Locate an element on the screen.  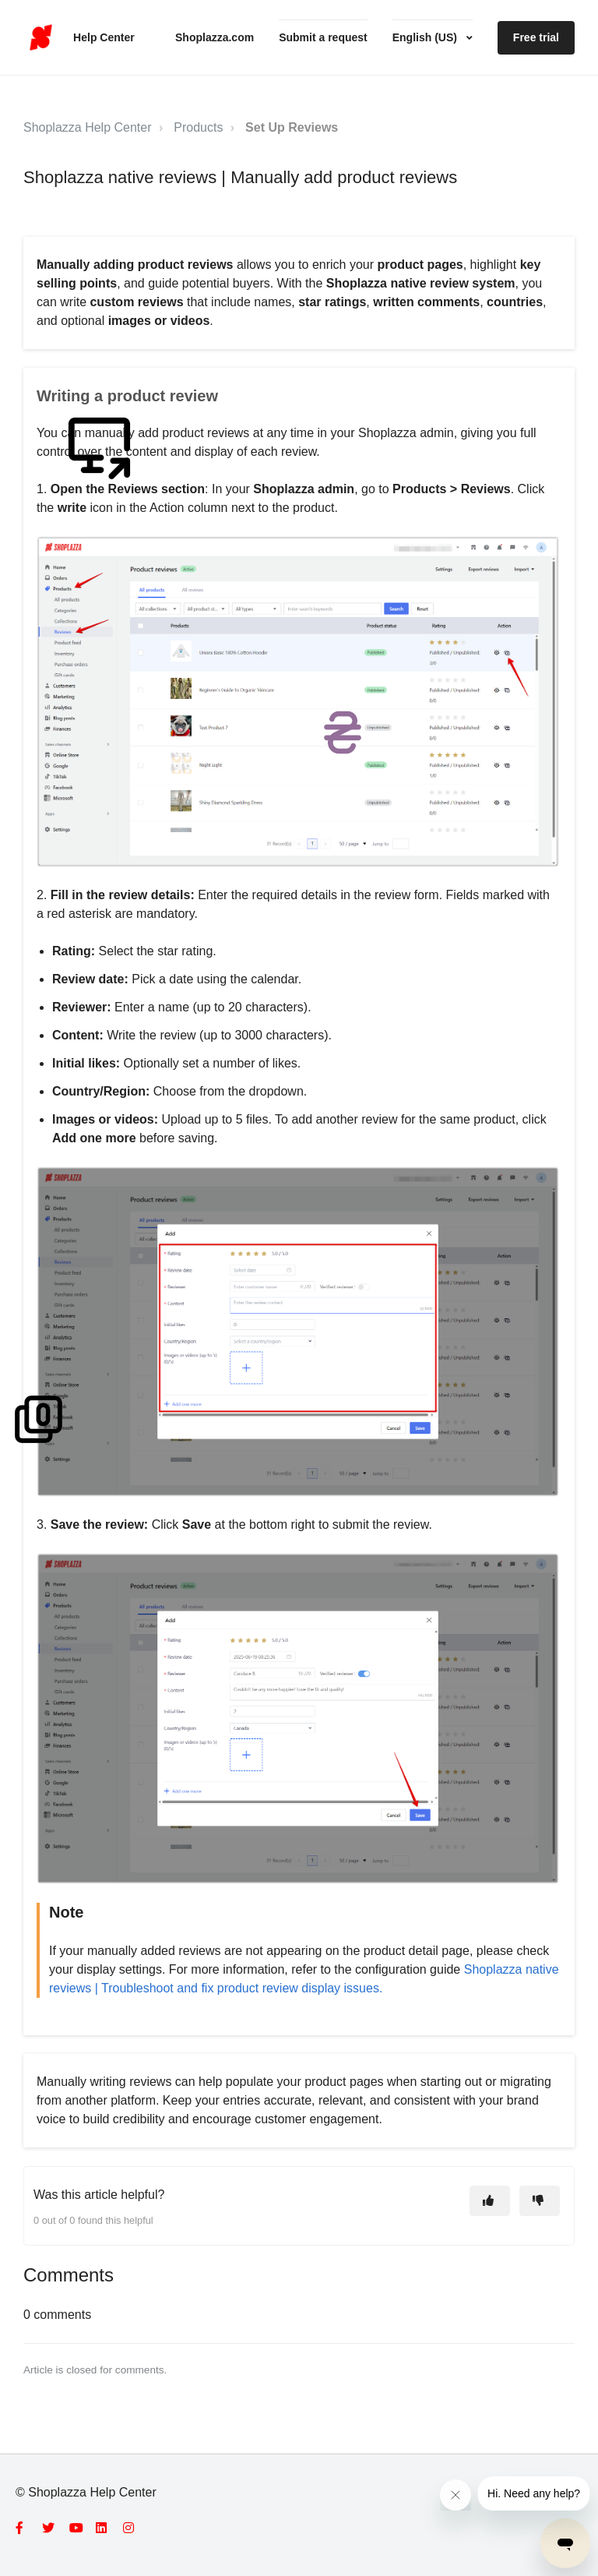
share your screen with others is located at coordinates (99, 445).